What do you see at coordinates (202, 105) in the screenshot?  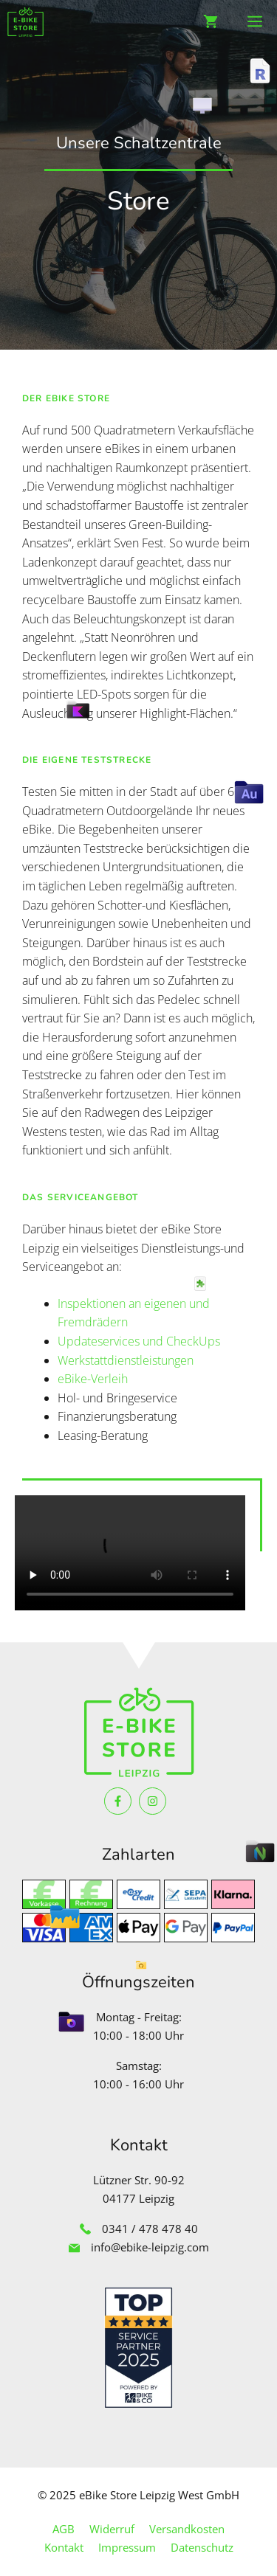 I see `indicates this mac in system preferences or network devices` at bounding box center [202, 105].